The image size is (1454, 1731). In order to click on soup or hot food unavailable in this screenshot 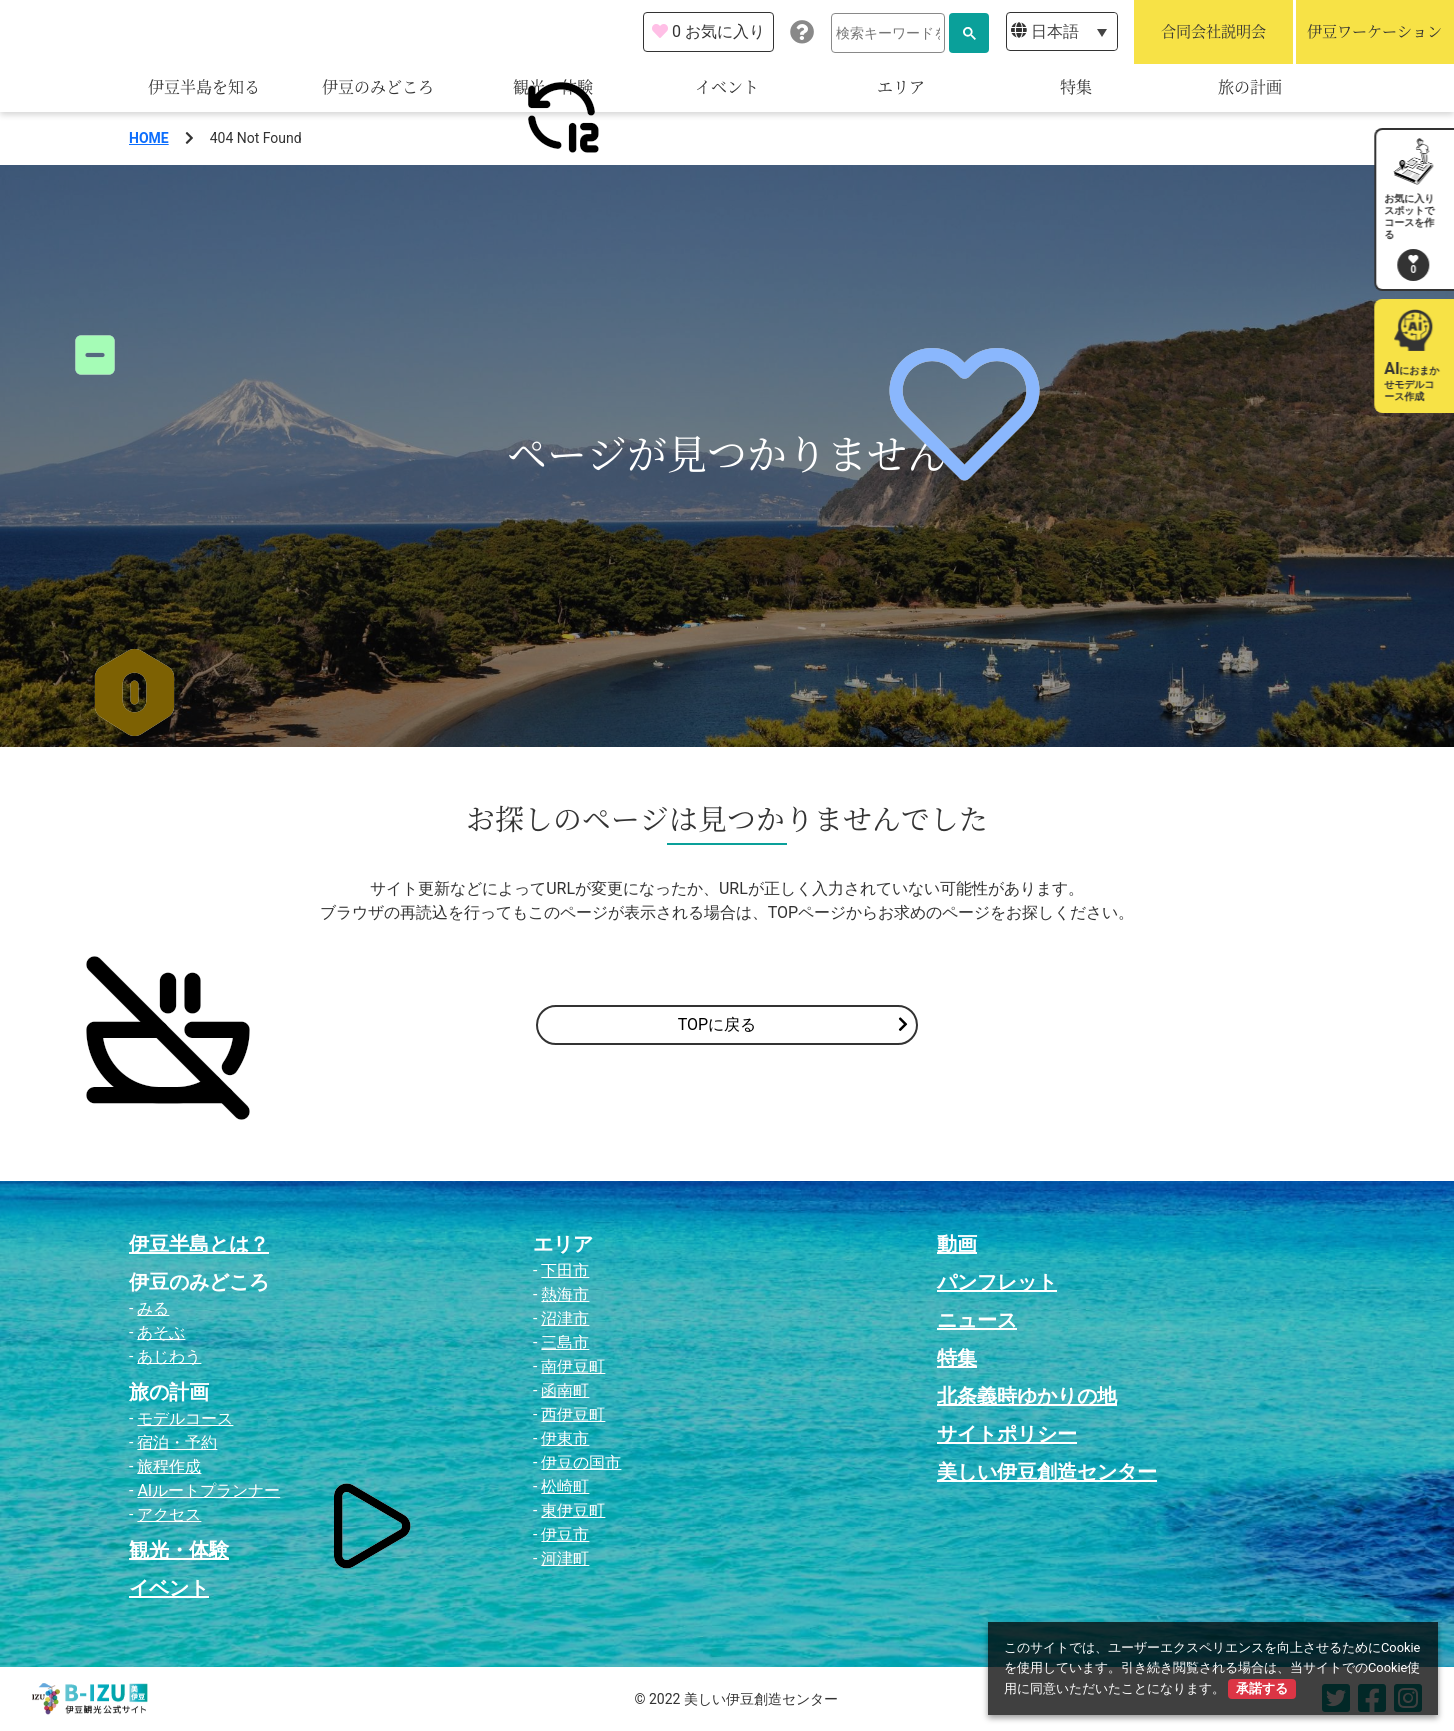, I will do `click(168, 1038)`.